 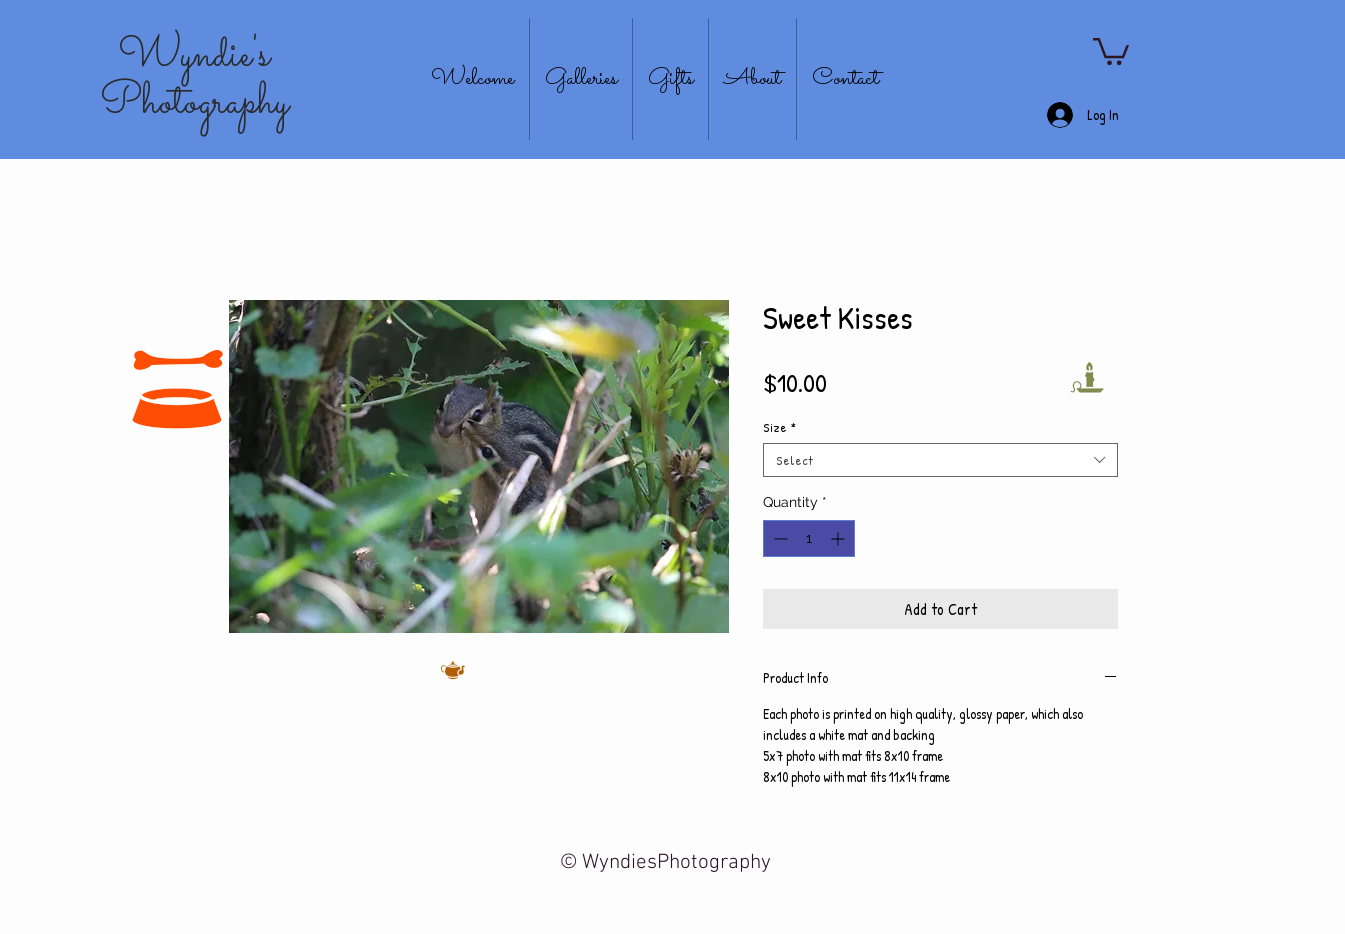 What do you see at coordinates (177, 385) in the screenshot?
I see `access pet feeding schedule` at bounding box center [177, 385].